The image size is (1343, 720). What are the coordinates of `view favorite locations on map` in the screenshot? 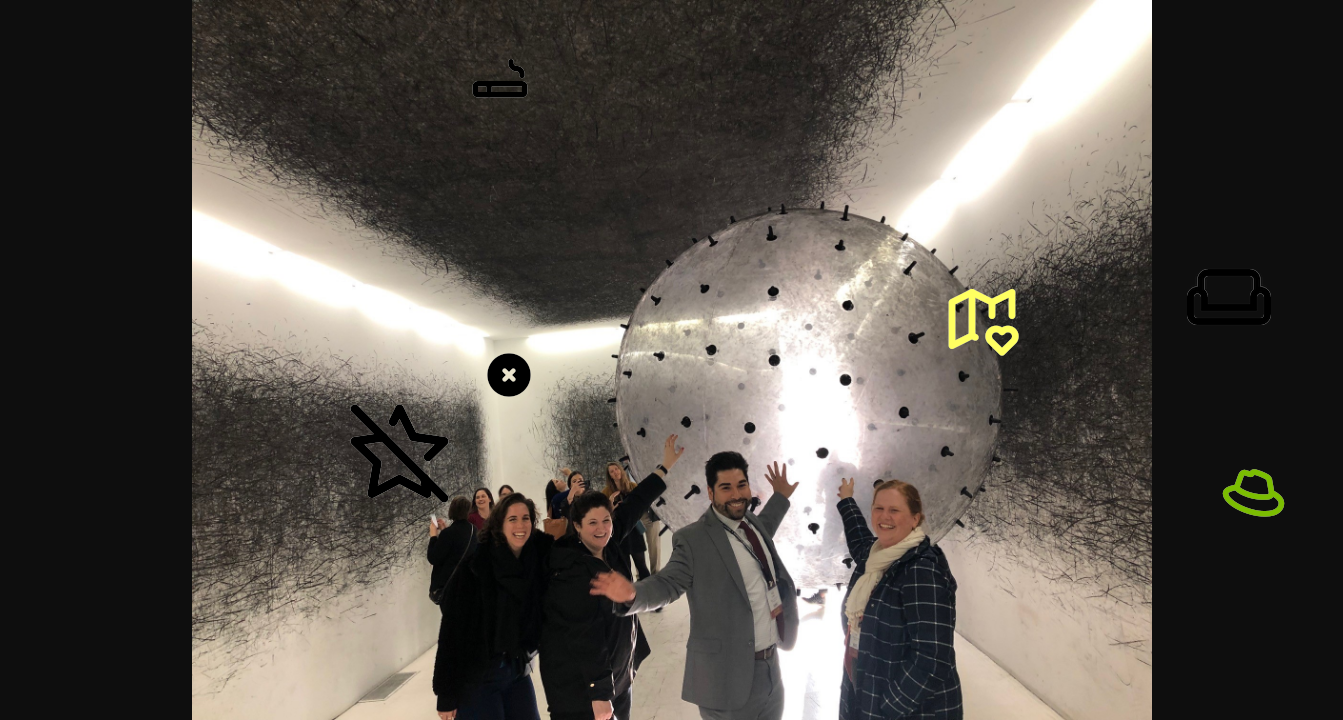 It's located at (982, 319).